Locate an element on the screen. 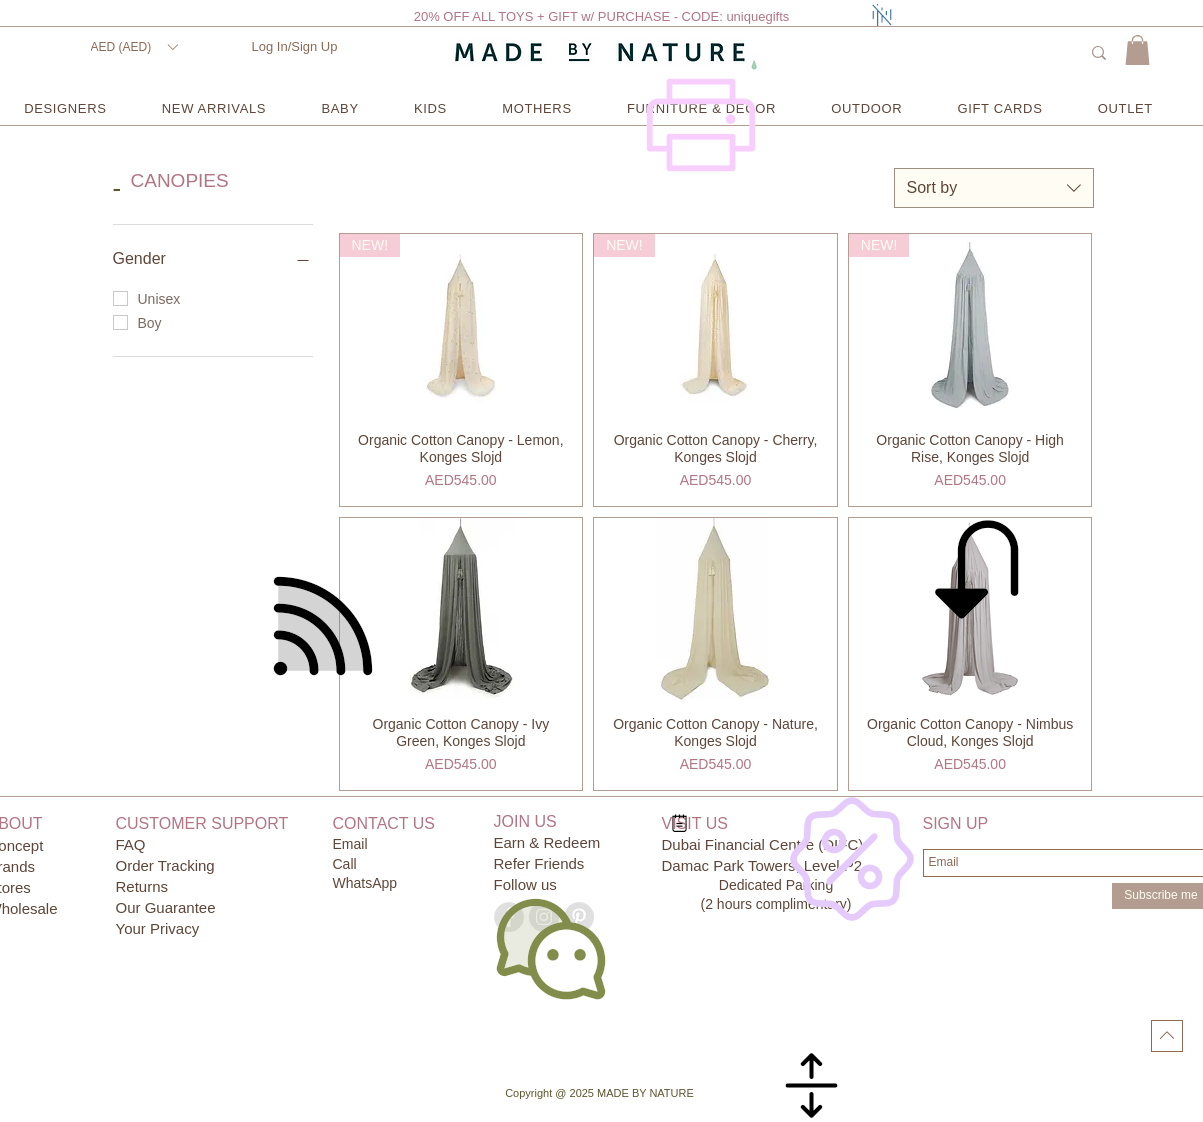 The width and height of the screenshot is (1203, 1122). open notepad or notes app is located at coordinates (679, 823).